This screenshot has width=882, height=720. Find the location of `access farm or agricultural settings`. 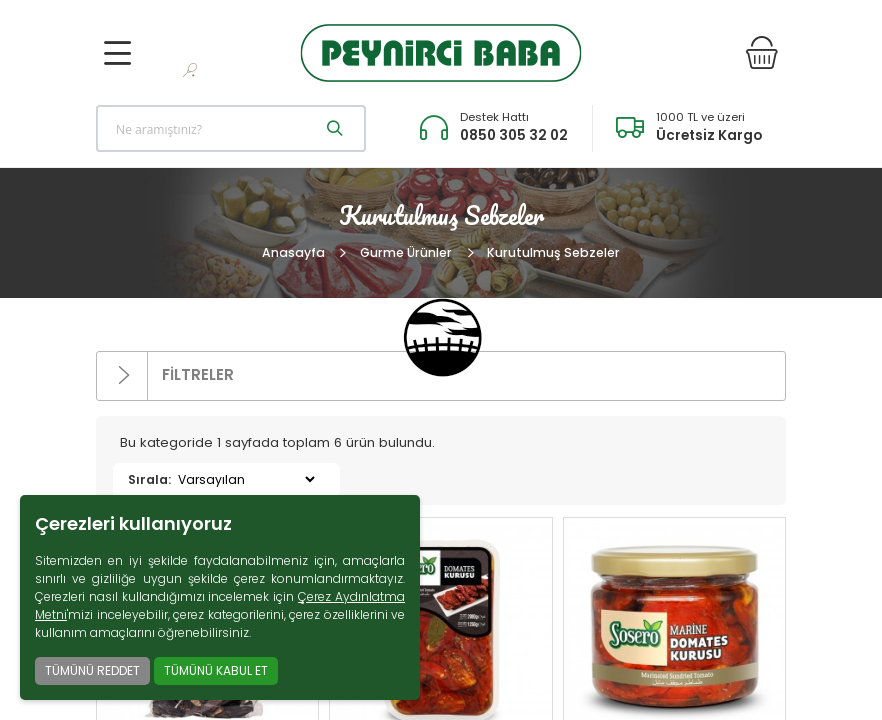

access farm or agricultural settings is located at coordinates (442, 337).